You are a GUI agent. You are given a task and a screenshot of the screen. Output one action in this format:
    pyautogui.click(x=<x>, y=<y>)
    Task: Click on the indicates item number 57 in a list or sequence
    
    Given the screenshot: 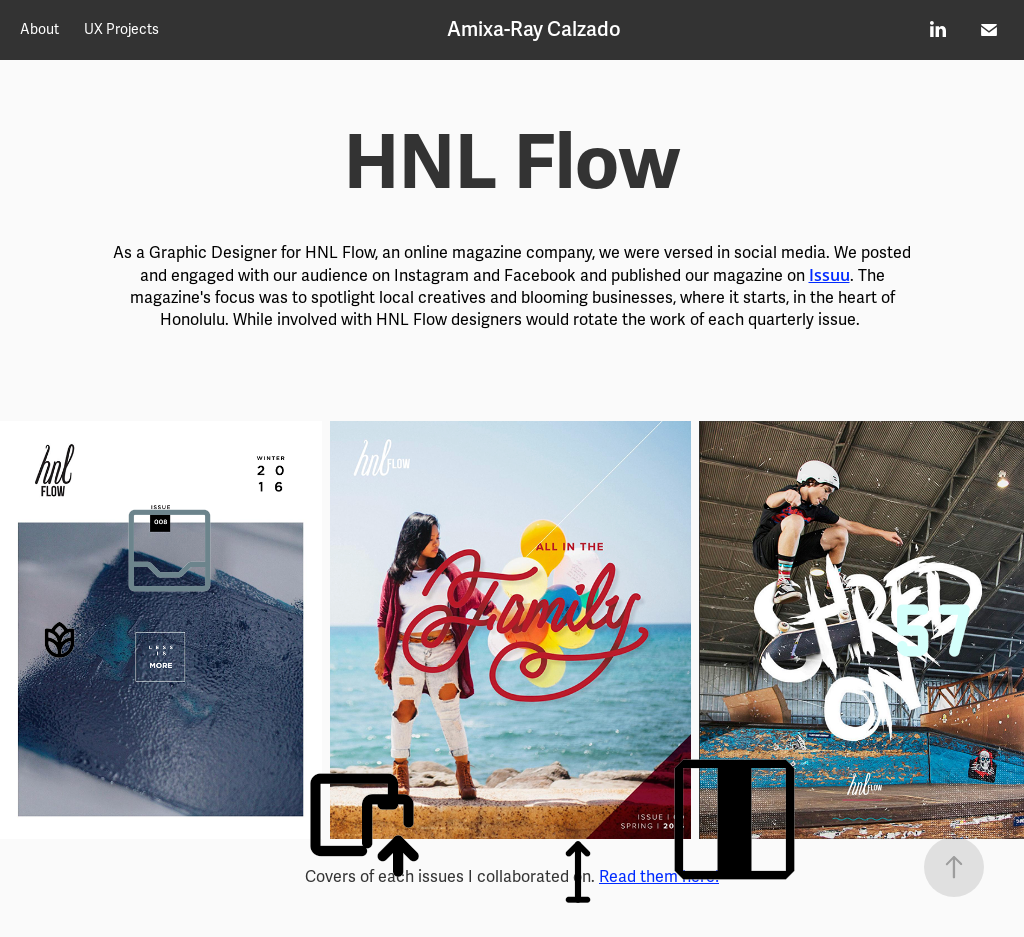 What is the action you would take?
    pyautogui.click(x=933, y=630)
    